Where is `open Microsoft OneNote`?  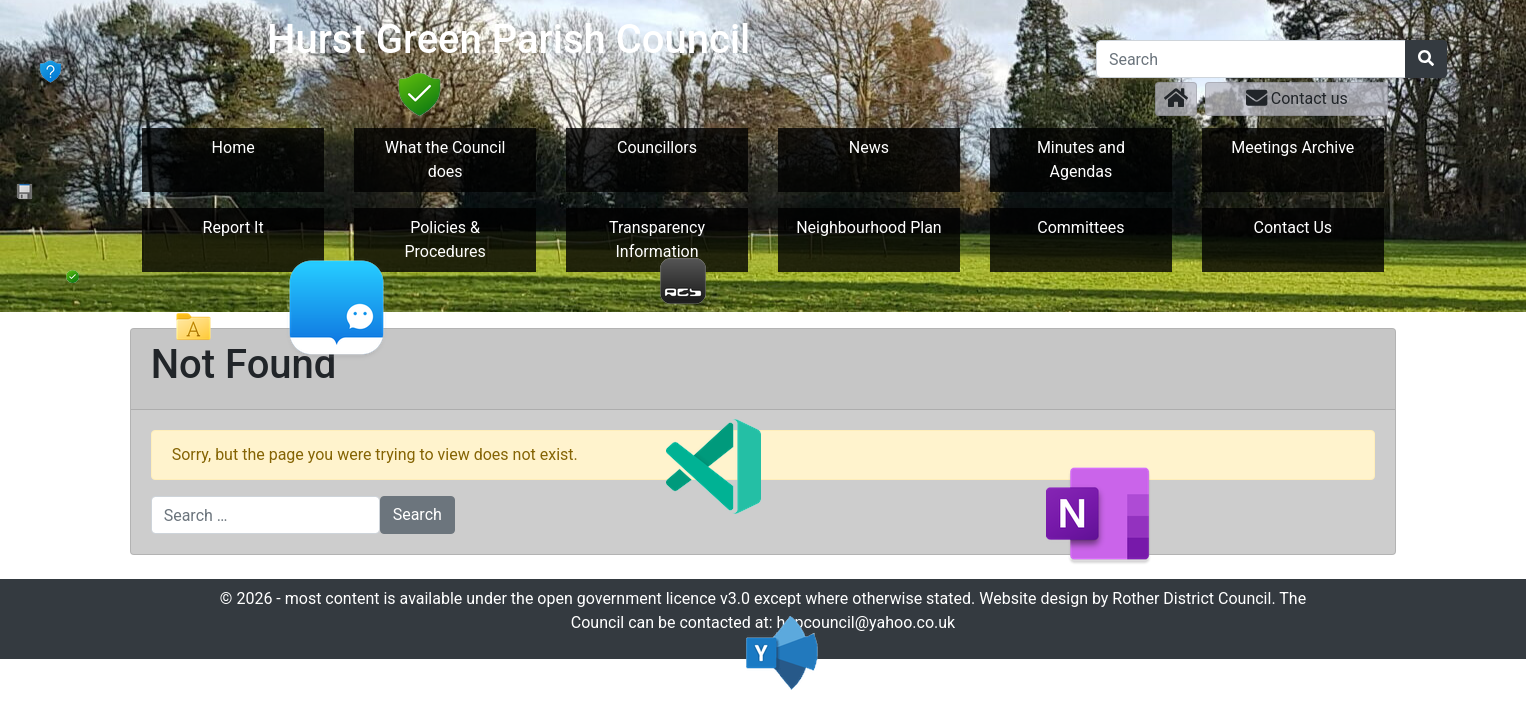
open Microsoft OneNote is located at coordinates (1098, 513).